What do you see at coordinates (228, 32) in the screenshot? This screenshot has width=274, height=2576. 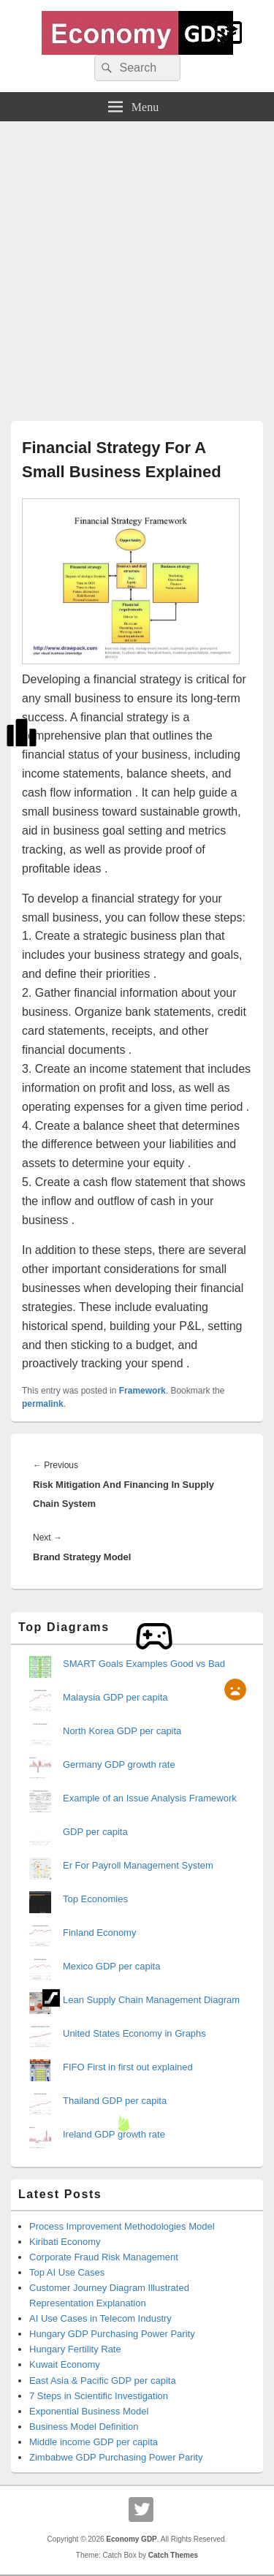 I see `cast or share screen to classroom display` at bounding box center [228, 32].